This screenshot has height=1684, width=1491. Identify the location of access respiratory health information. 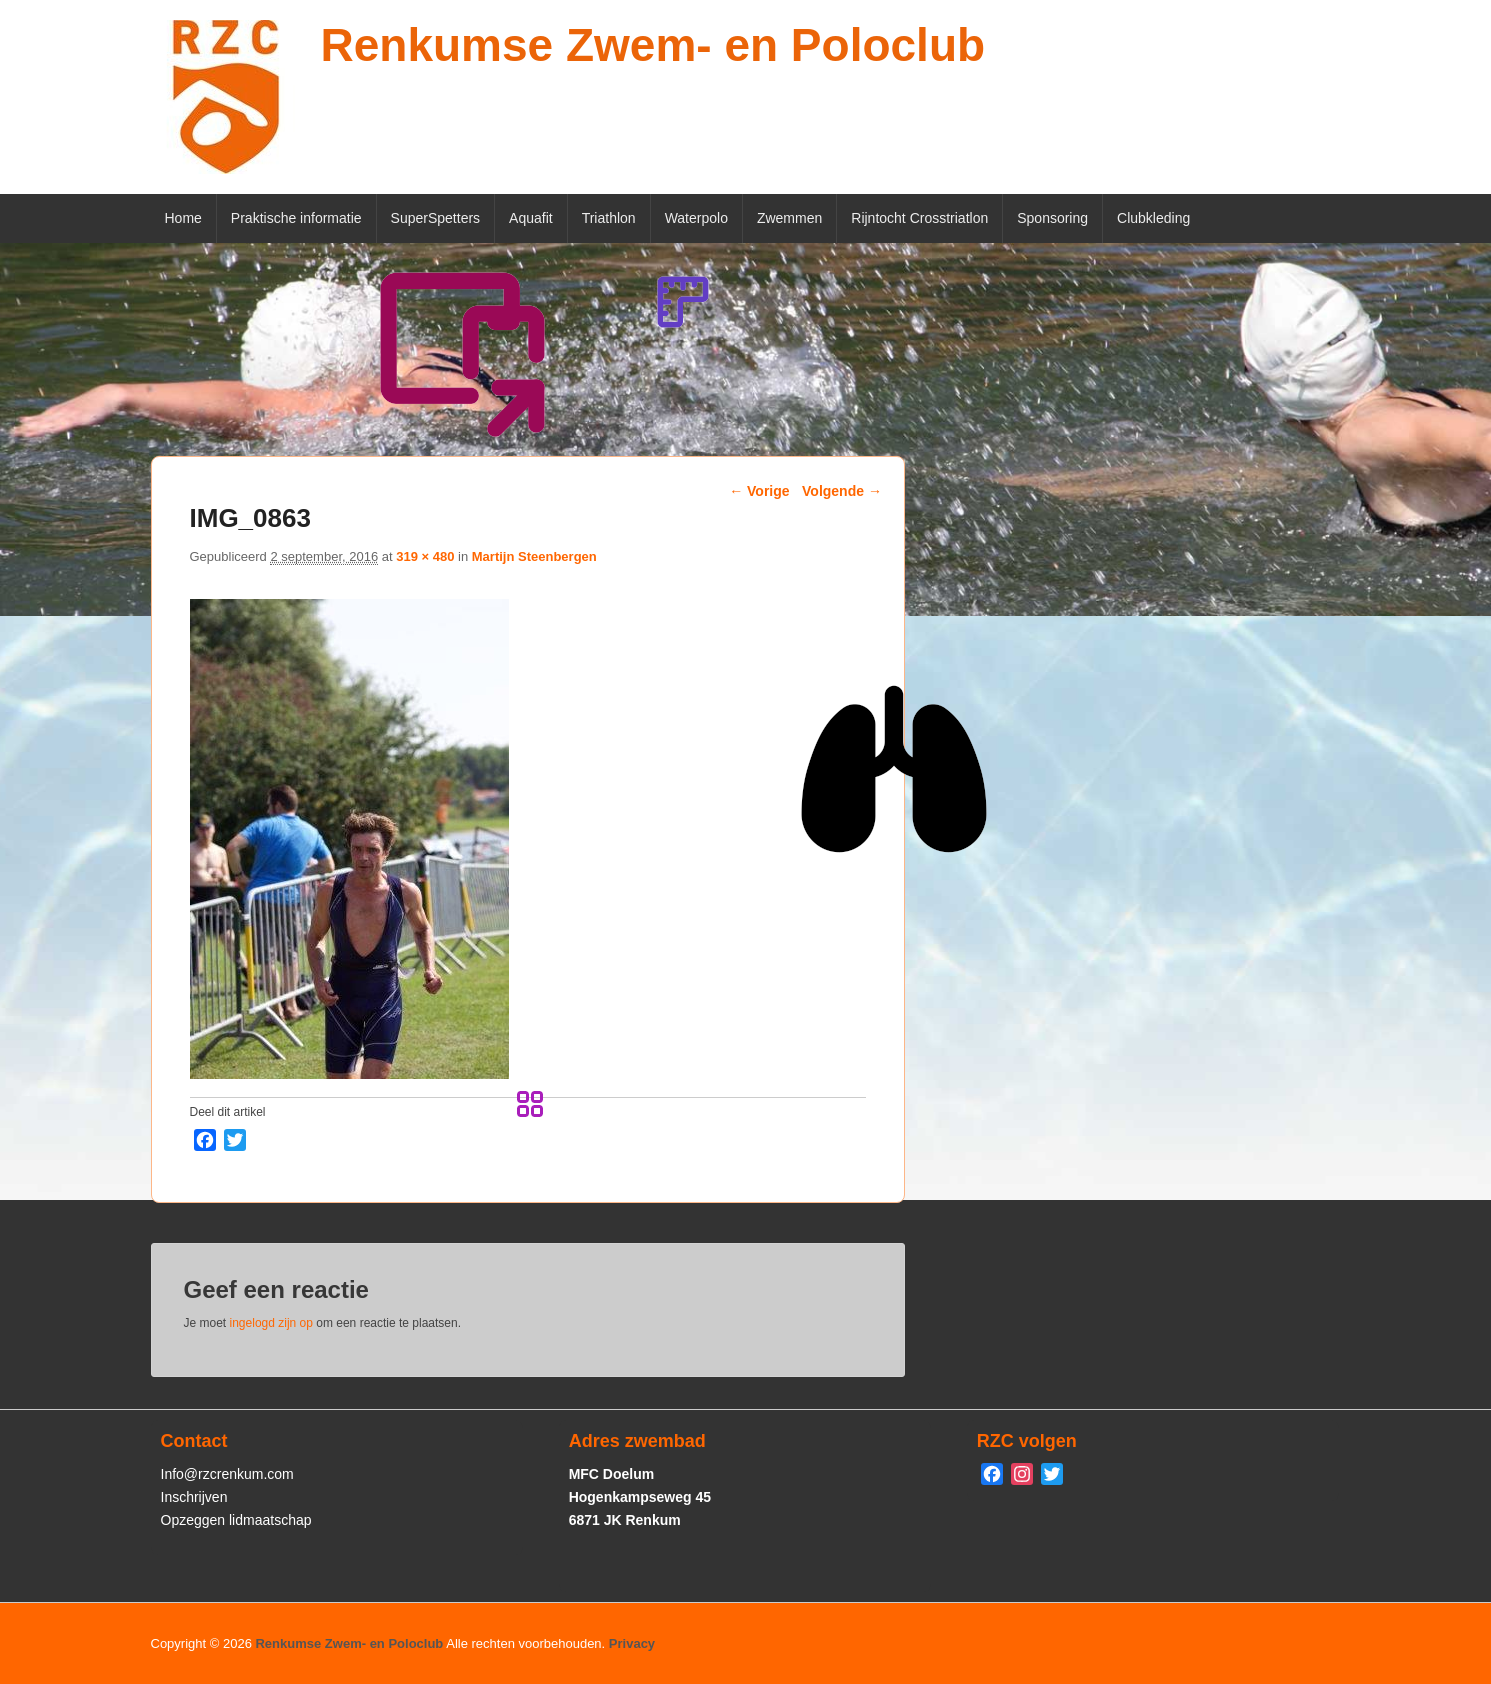
(894, 769).